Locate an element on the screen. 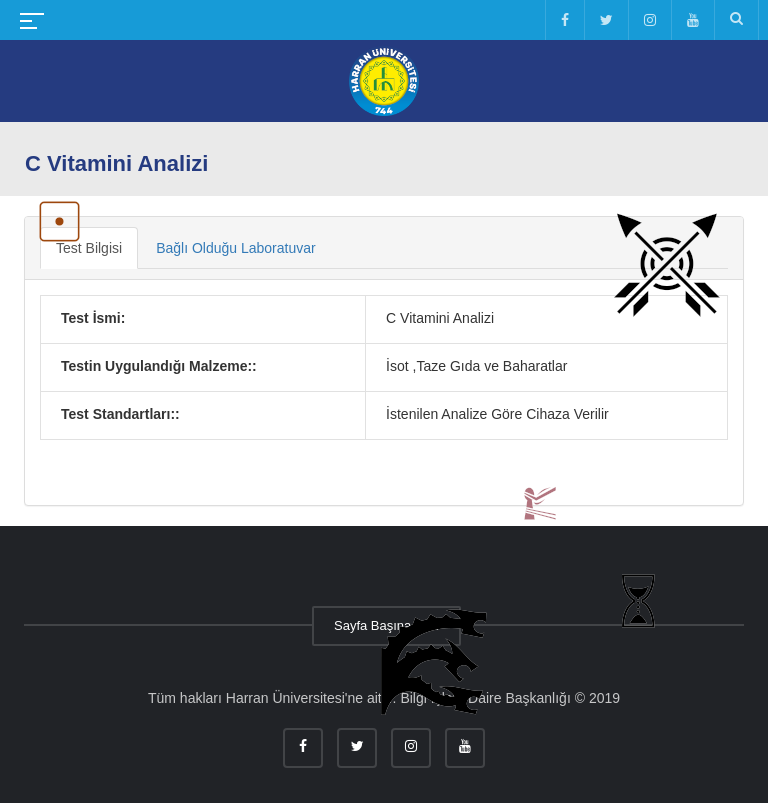 The height and width of the screenshot is (803, 768). lock picking skill or ability in a game is located at coordinates (539, 503).